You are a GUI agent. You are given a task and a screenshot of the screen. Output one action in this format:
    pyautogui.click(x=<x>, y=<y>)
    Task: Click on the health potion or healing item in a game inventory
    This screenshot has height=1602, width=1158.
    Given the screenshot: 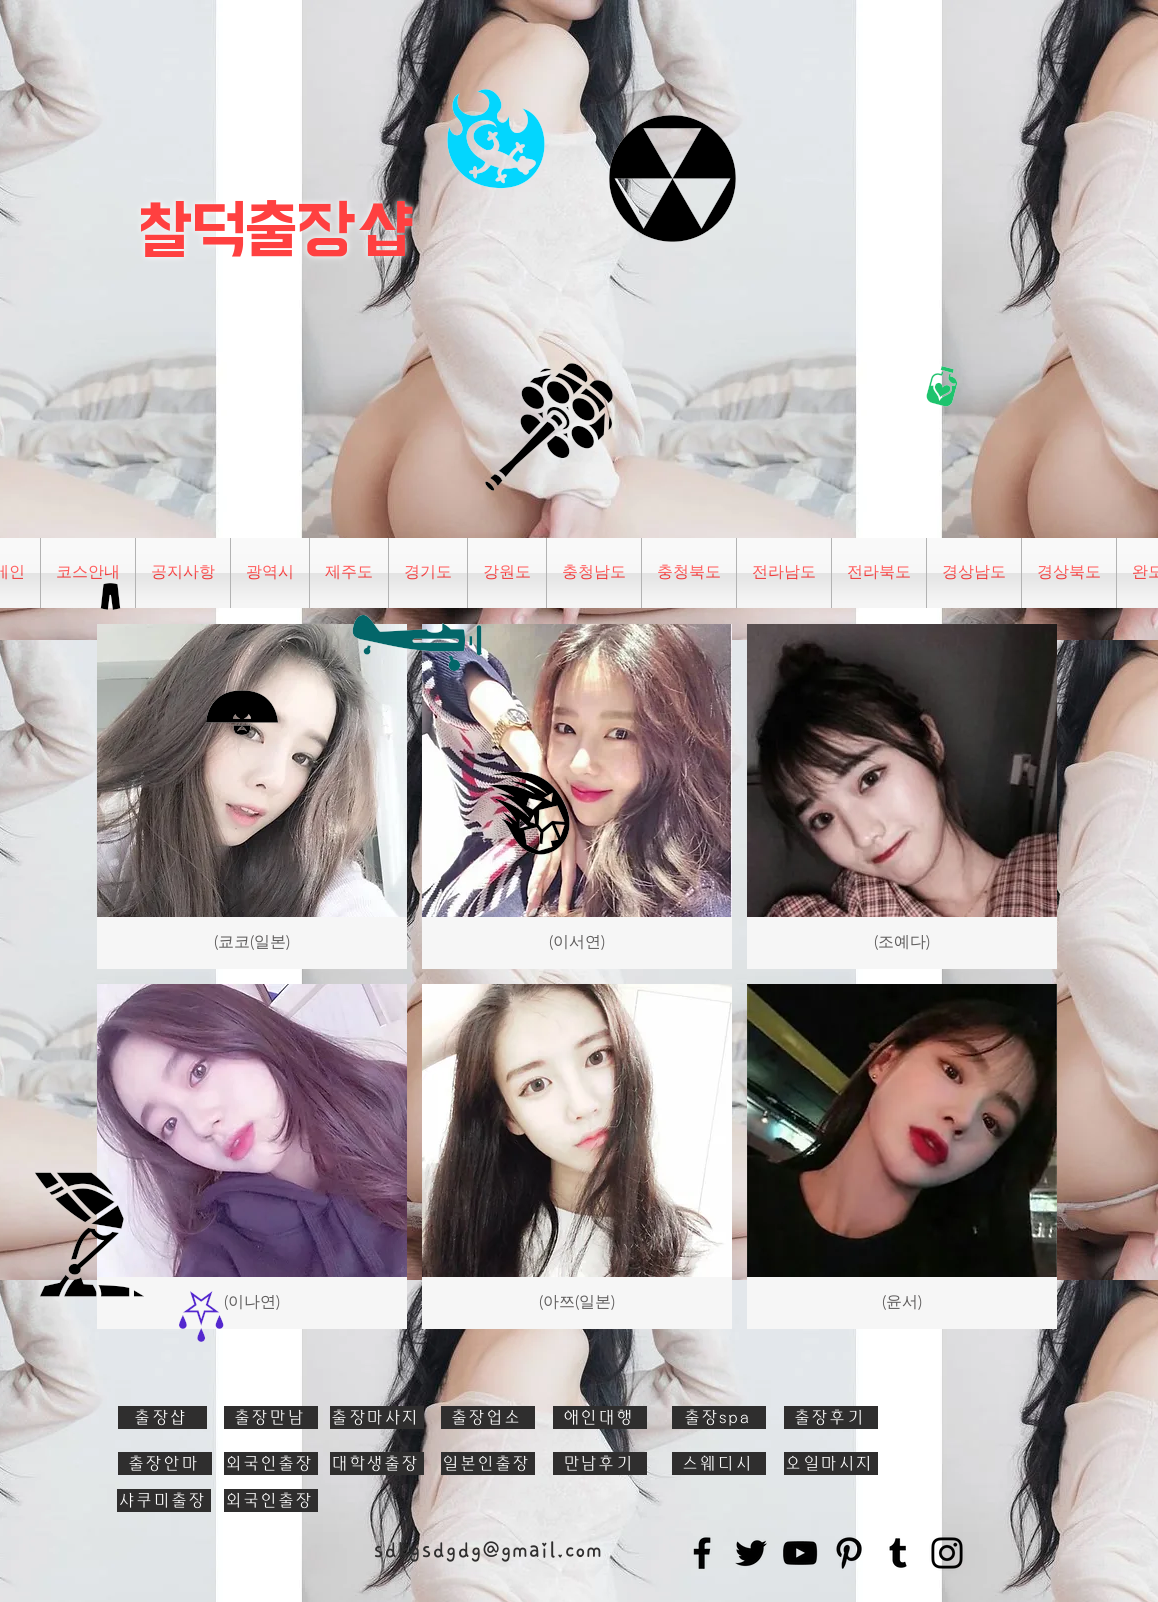 What is the action you would take?
    pyautogui.click(x=942, y=386)
    